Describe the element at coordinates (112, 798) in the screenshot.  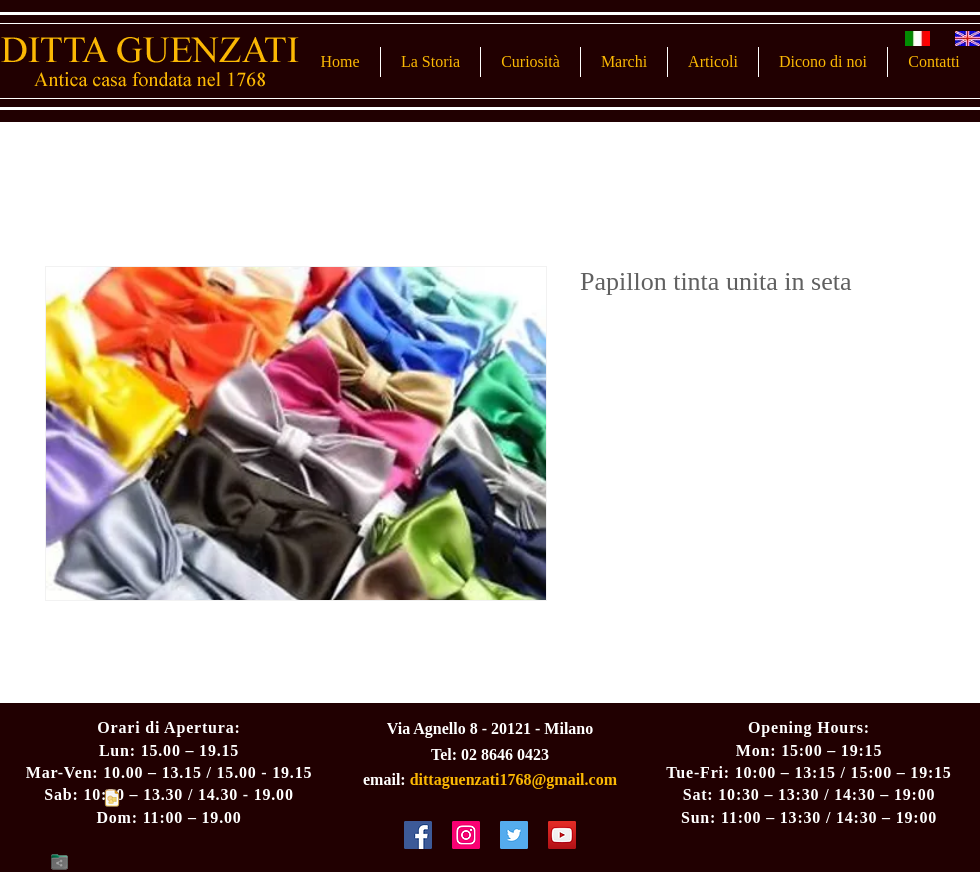
I see `open an opendocument graphics file` at that location.